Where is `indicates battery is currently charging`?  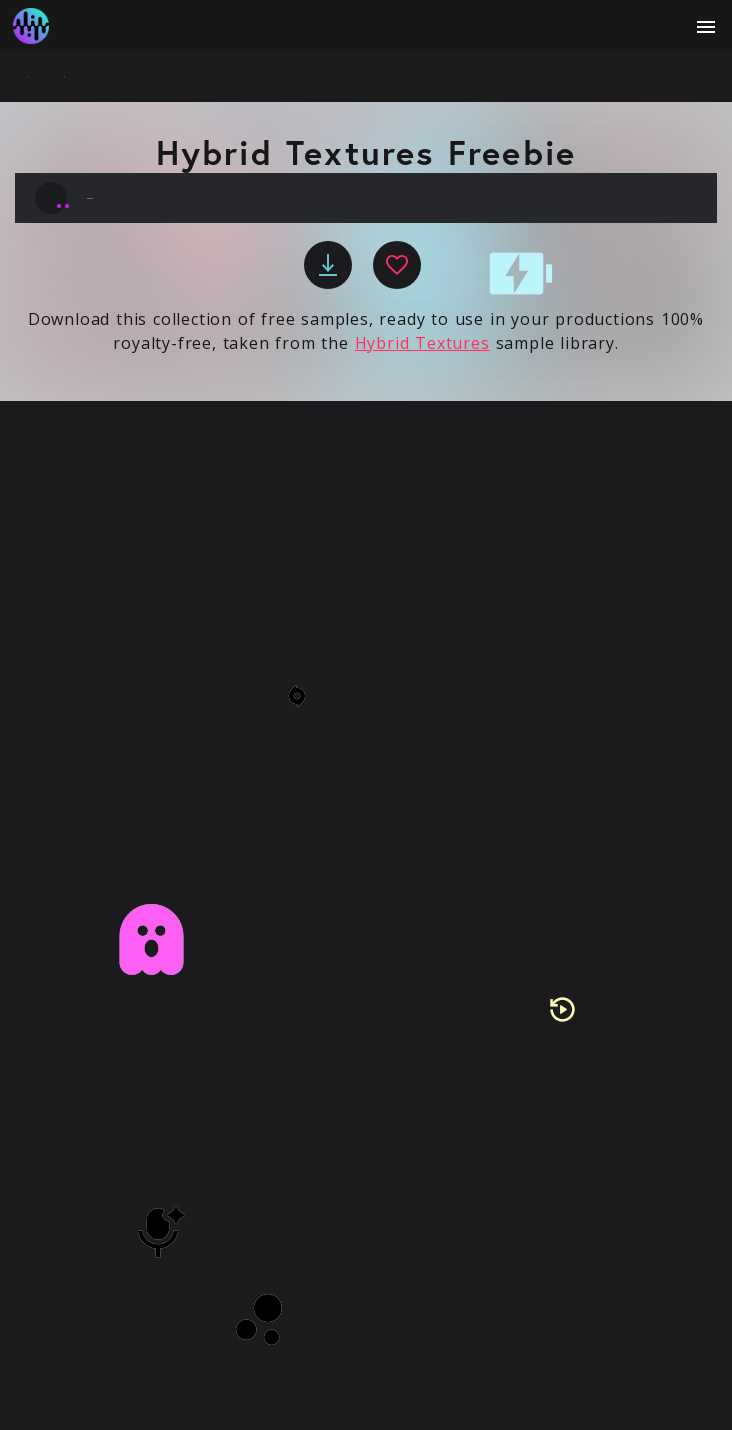 indicates battery is currently charging is located at coordinates (519, 273).